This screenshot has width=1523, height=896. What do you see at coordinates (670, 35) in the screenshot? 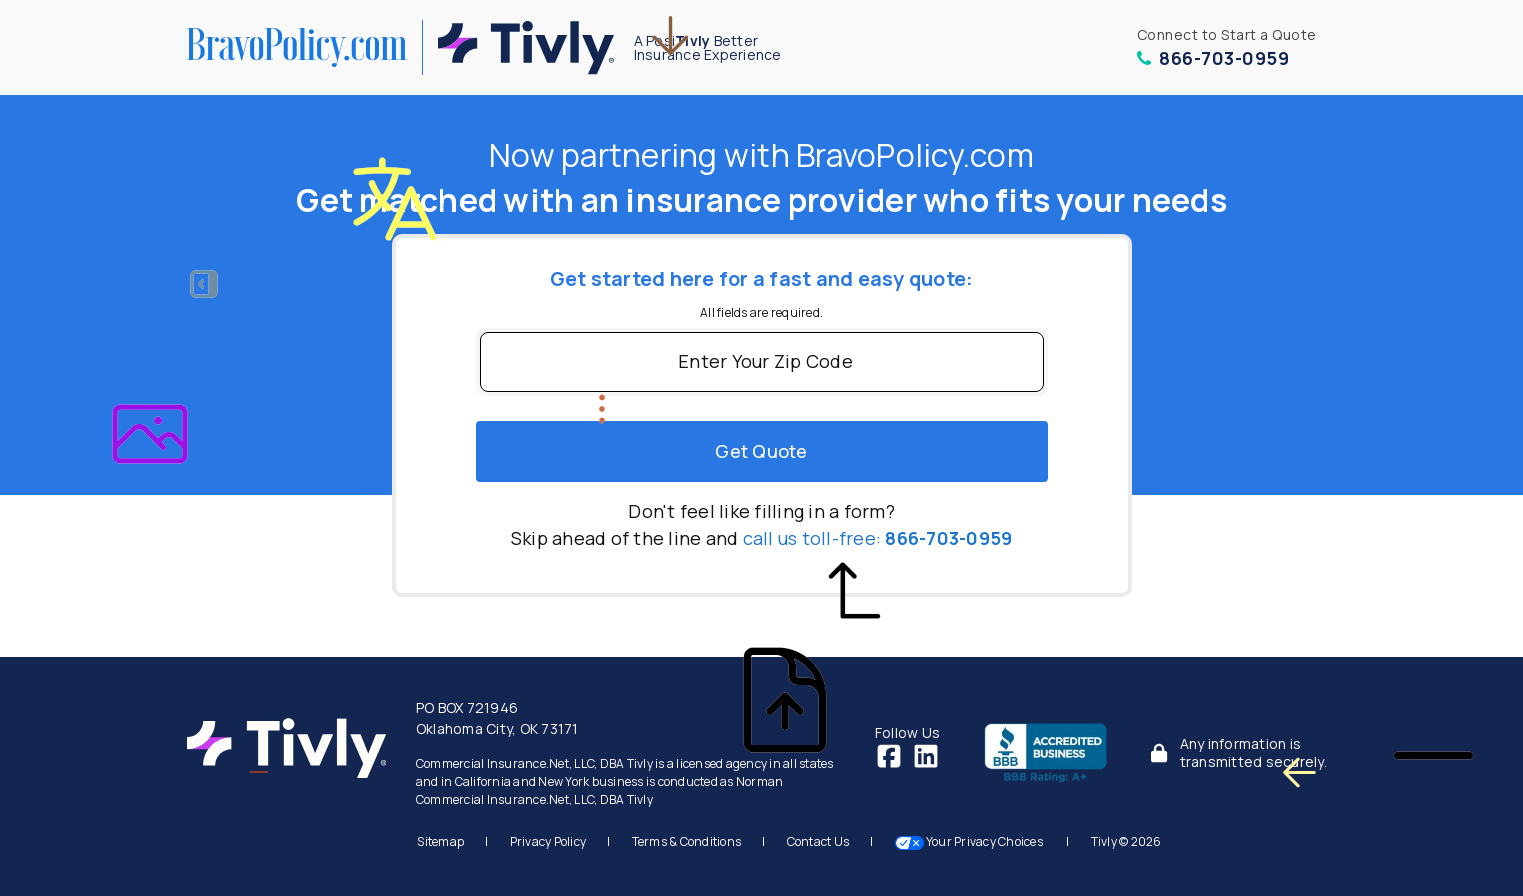
I see `scroll down or view more content` at bounding box center [670, 35].